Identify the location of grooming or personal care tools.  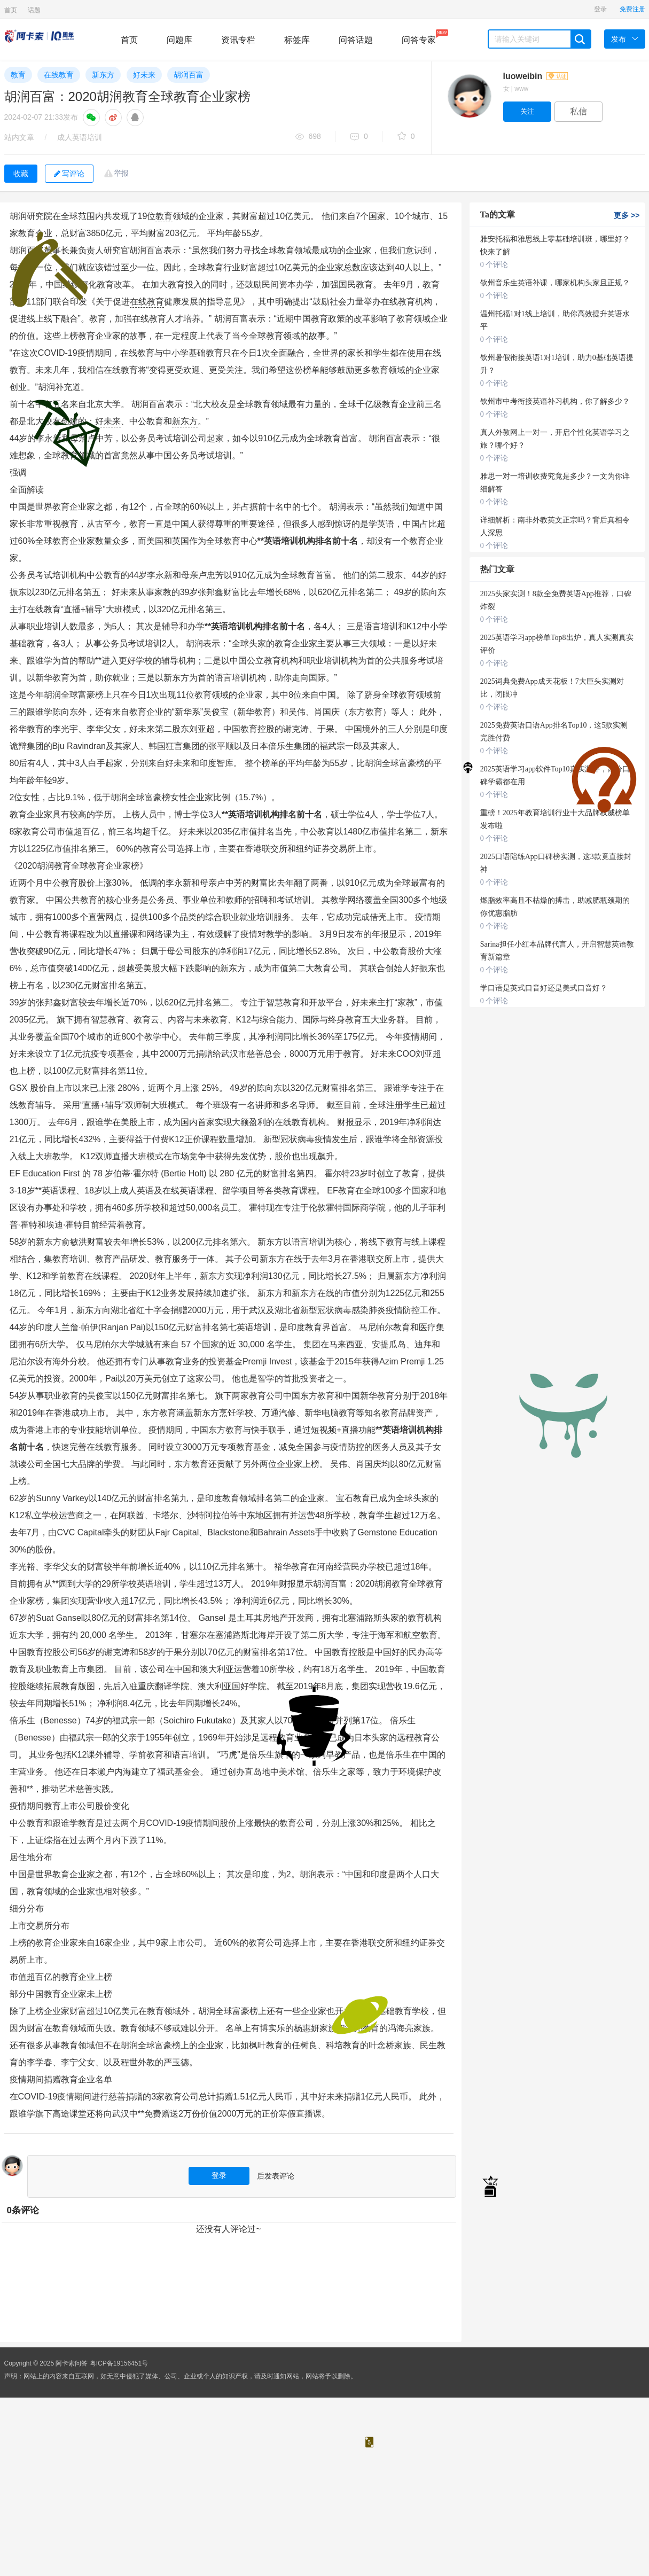
(50, 269).